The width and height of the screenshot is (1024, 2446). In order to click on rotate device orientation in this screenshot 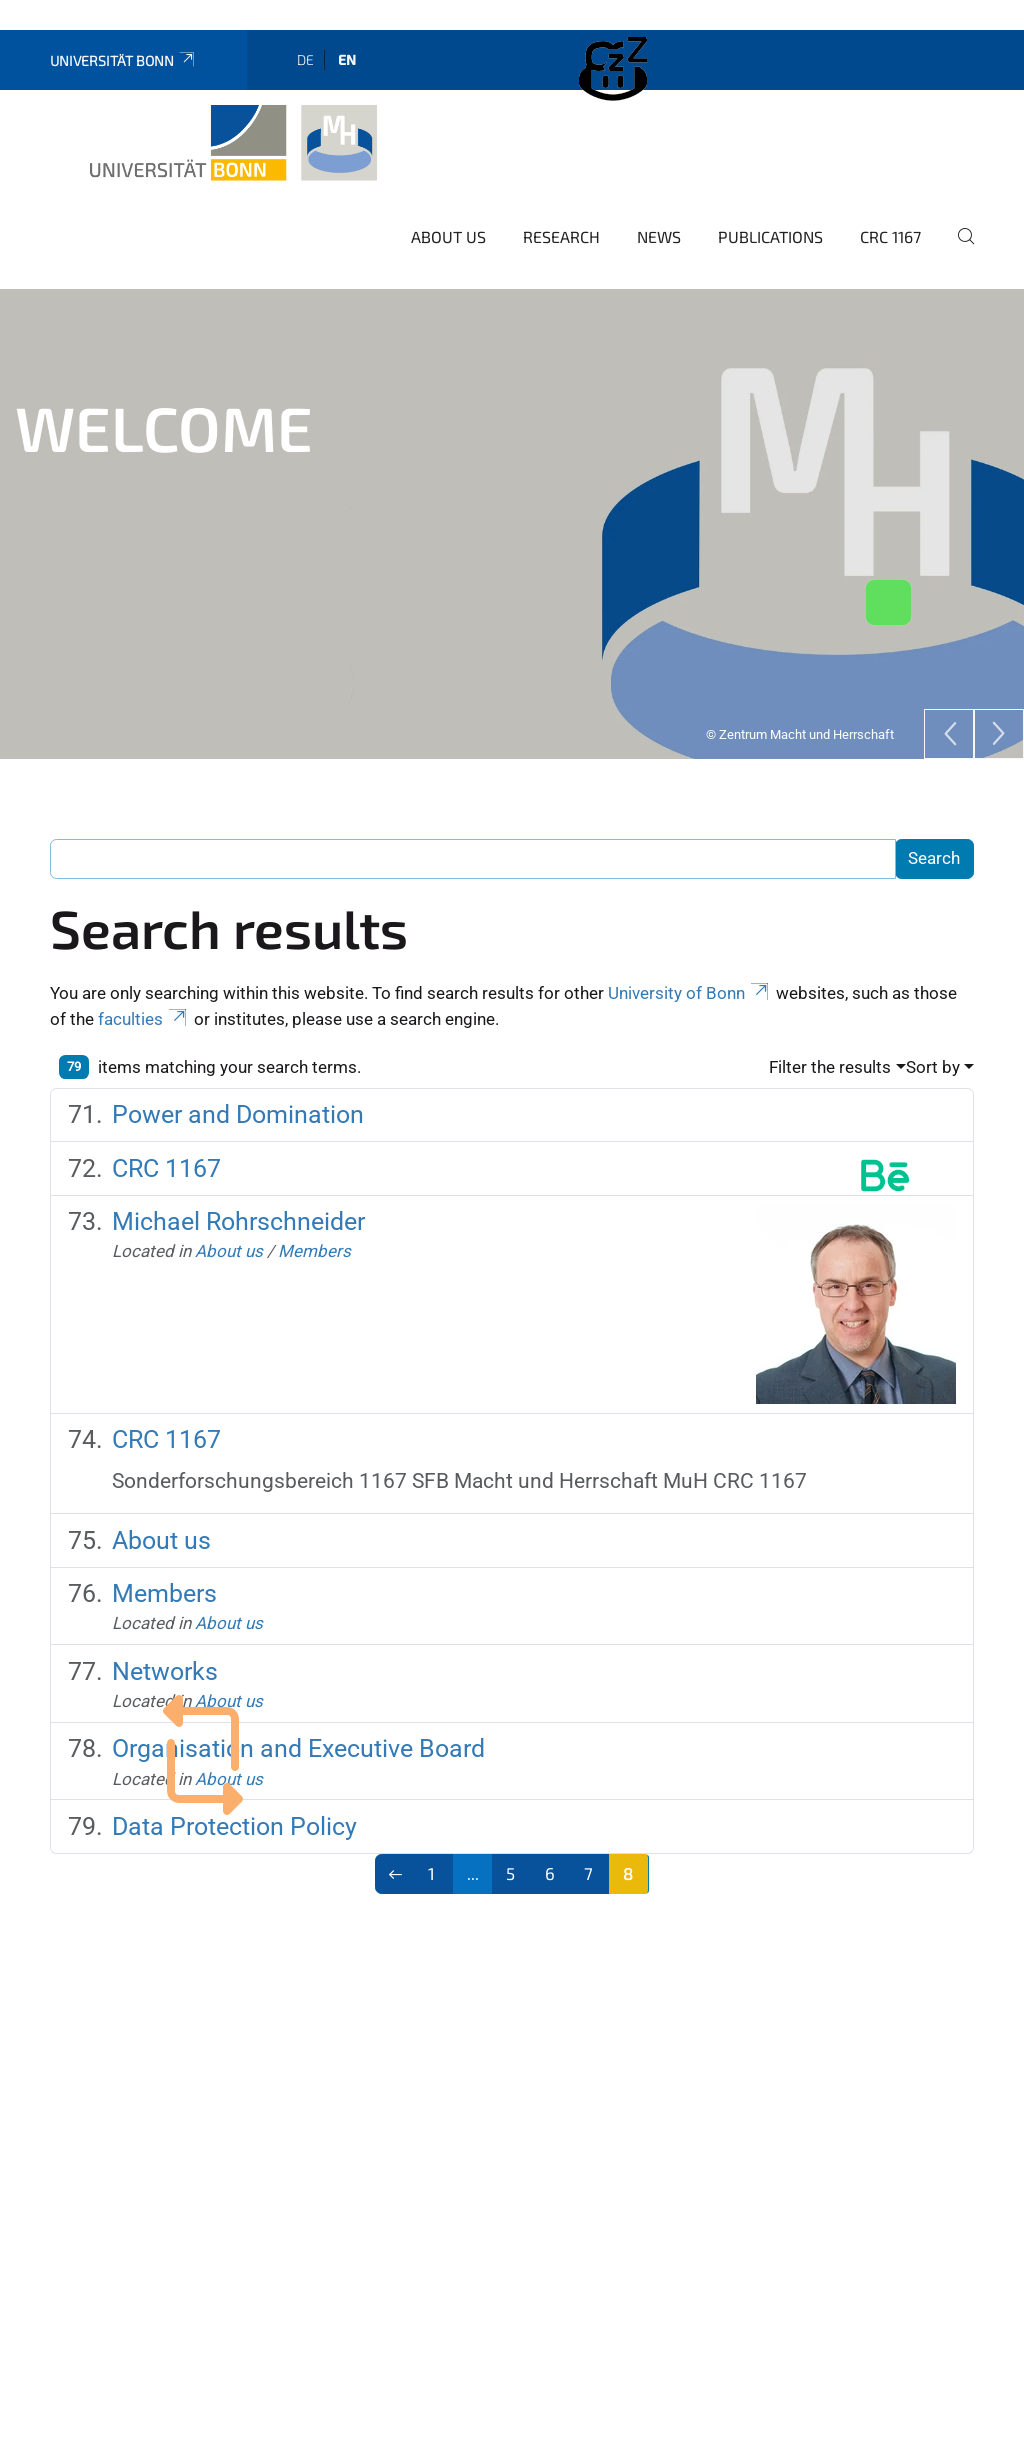, I will do `click(203, 1755)`.